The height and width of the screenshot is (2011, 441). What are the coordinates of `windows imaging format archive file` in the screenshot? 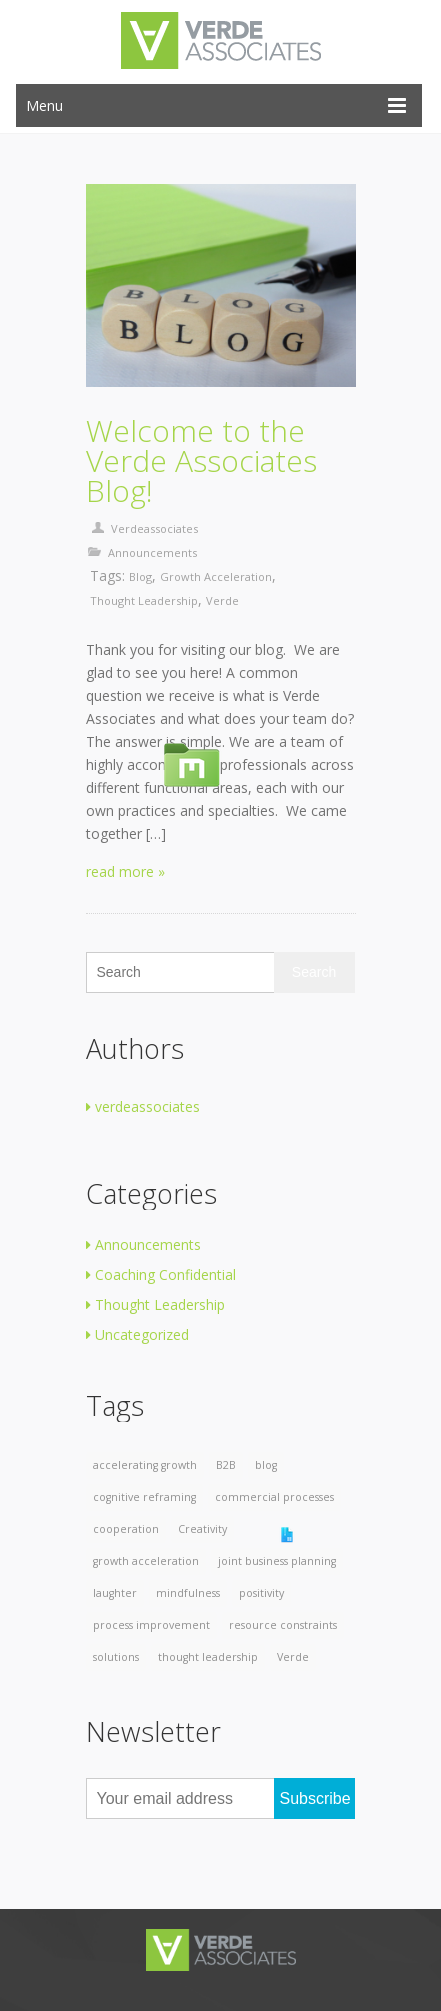 It's located at (287, 1535).